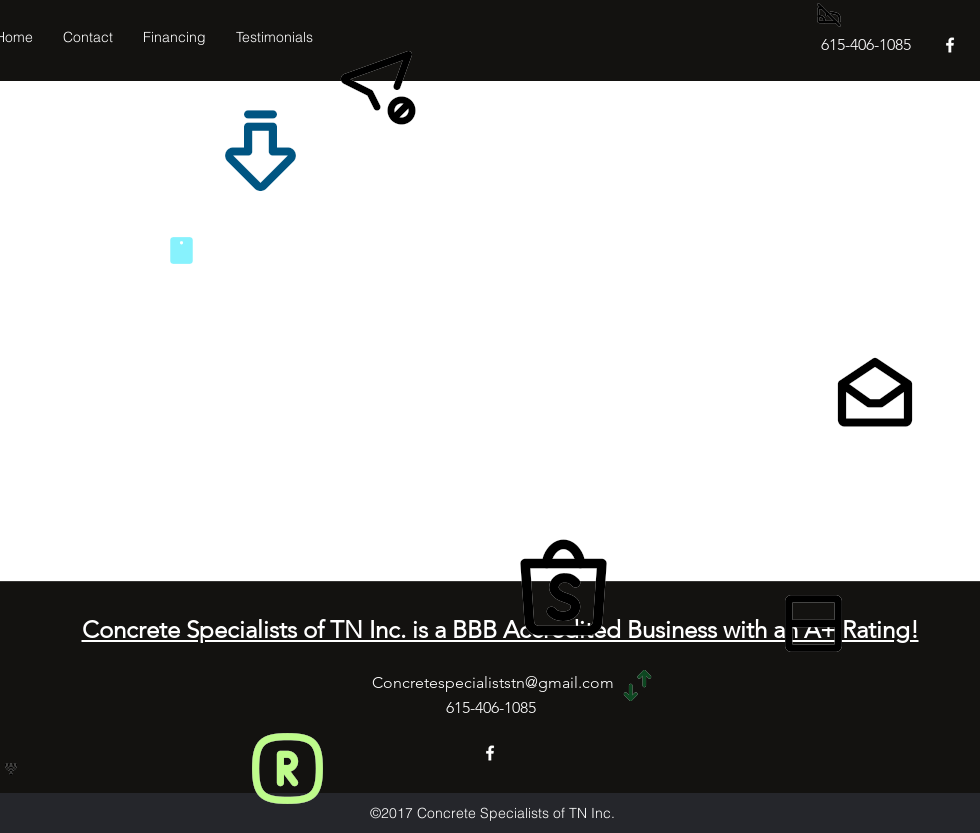 This screenshot has width=980, height=833. Describe the element at coordinates (181, 250) in the screenshot. I see `access tablet camera settings` at that location.